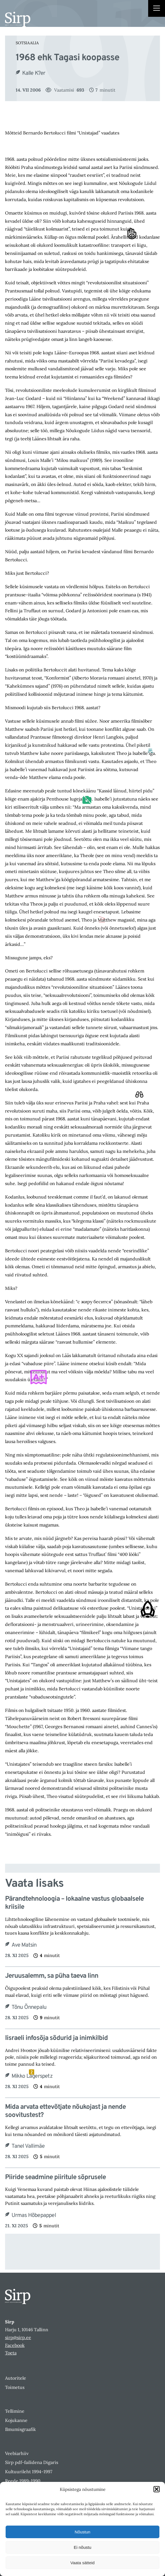 This screenshot has width=165, height=2576. What do you see at coordinates (148, 1609) in the screenshot?
I see `launch or deploy an application` at bounding box center [148, 1609].